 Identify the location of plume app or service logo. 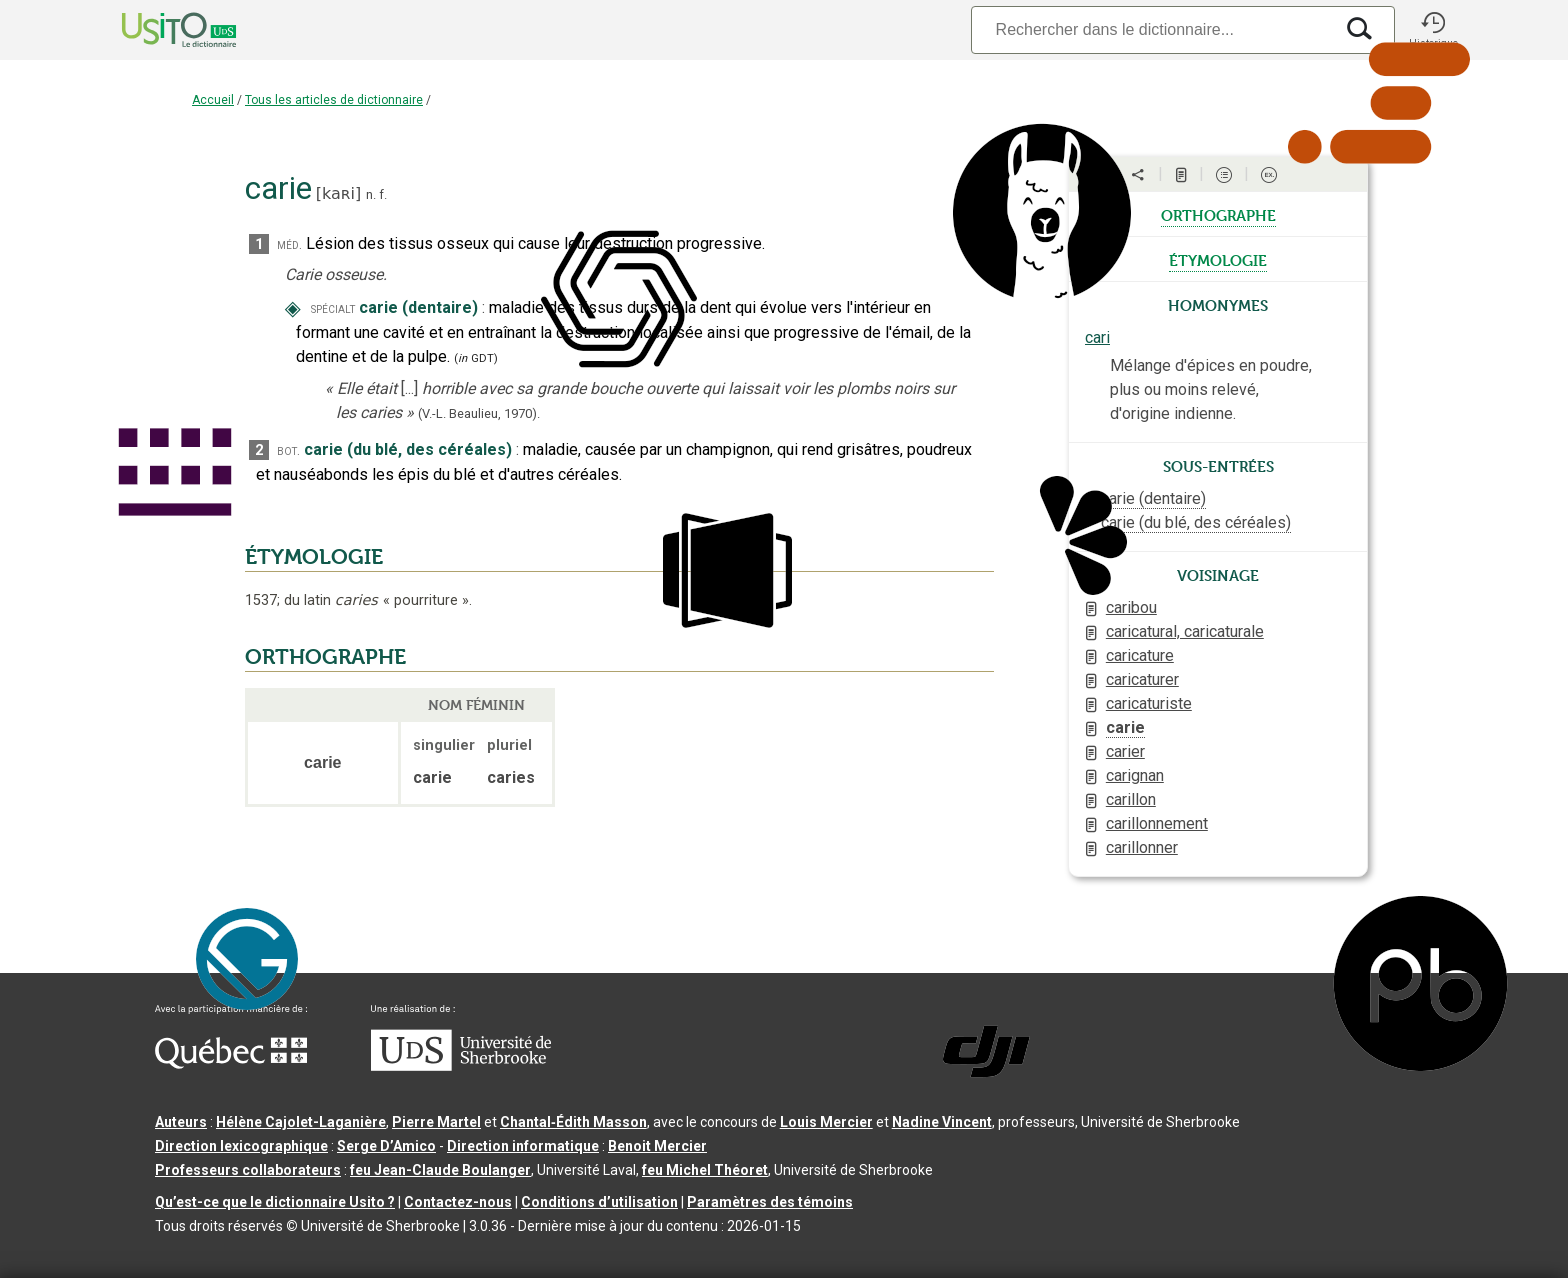
(619, 299).